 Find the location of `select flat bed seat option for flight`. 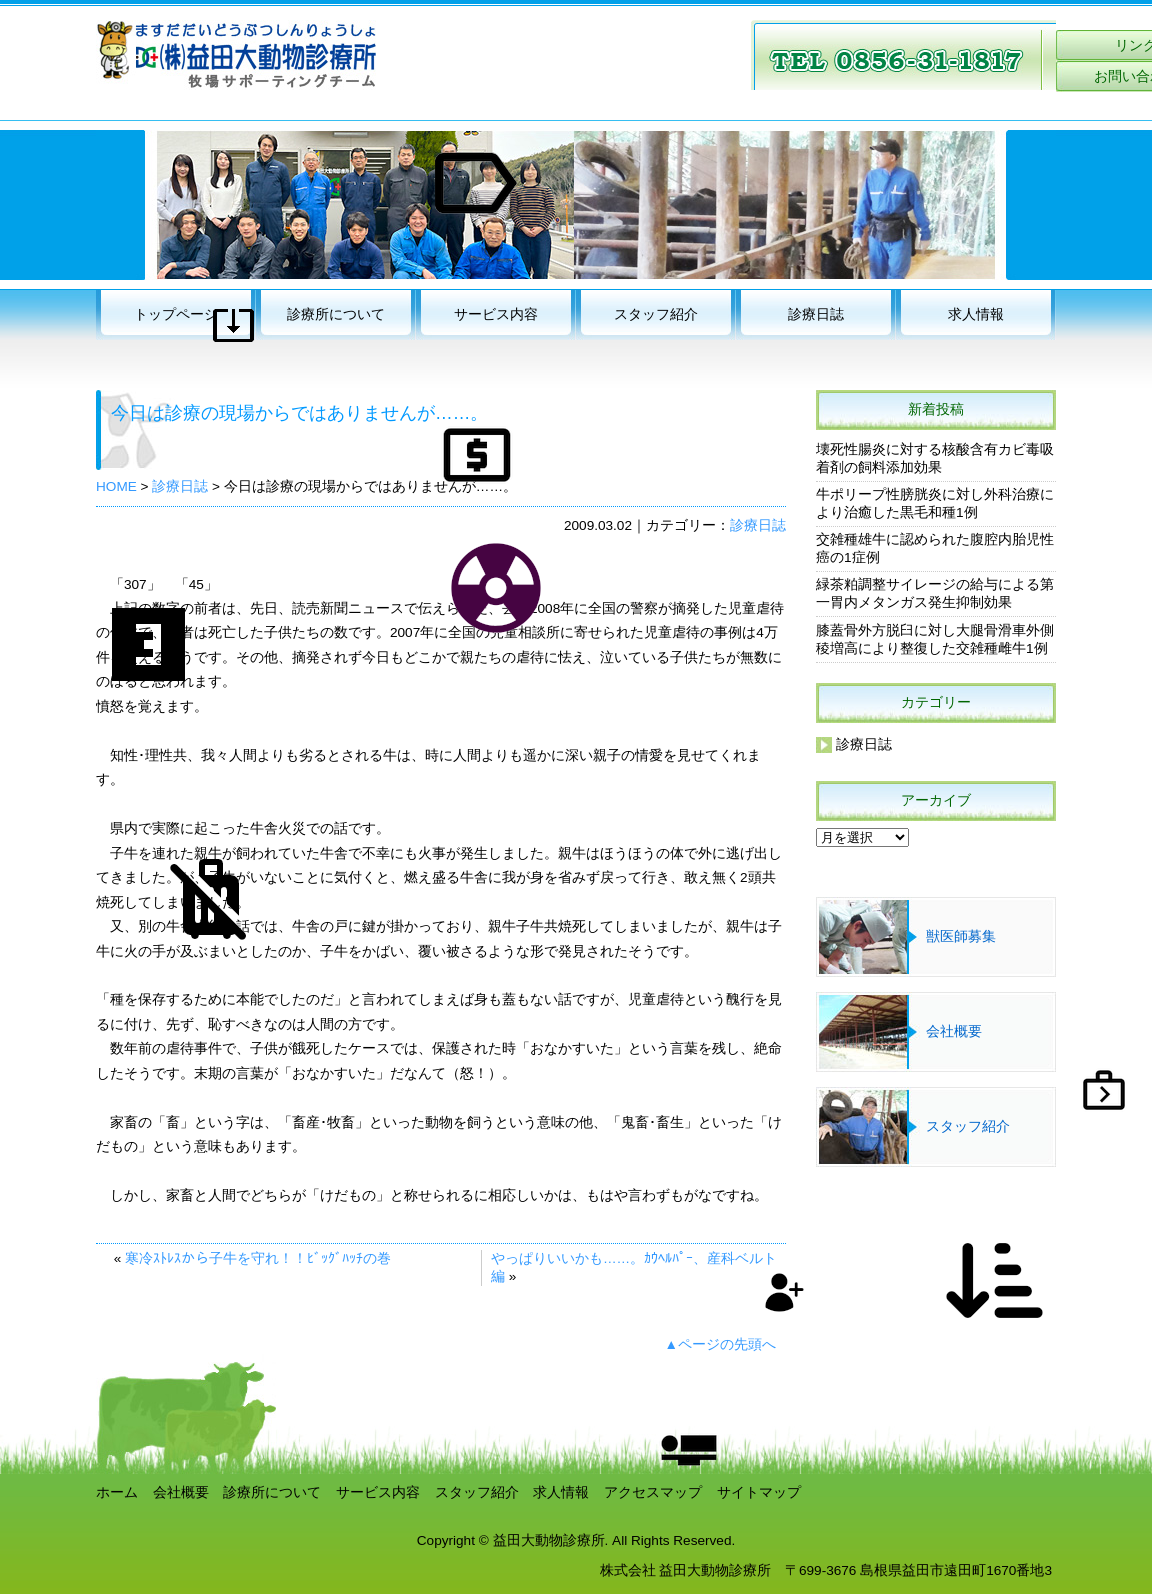

select flat bed seat option for flight is located at coordinates (689, 1449).